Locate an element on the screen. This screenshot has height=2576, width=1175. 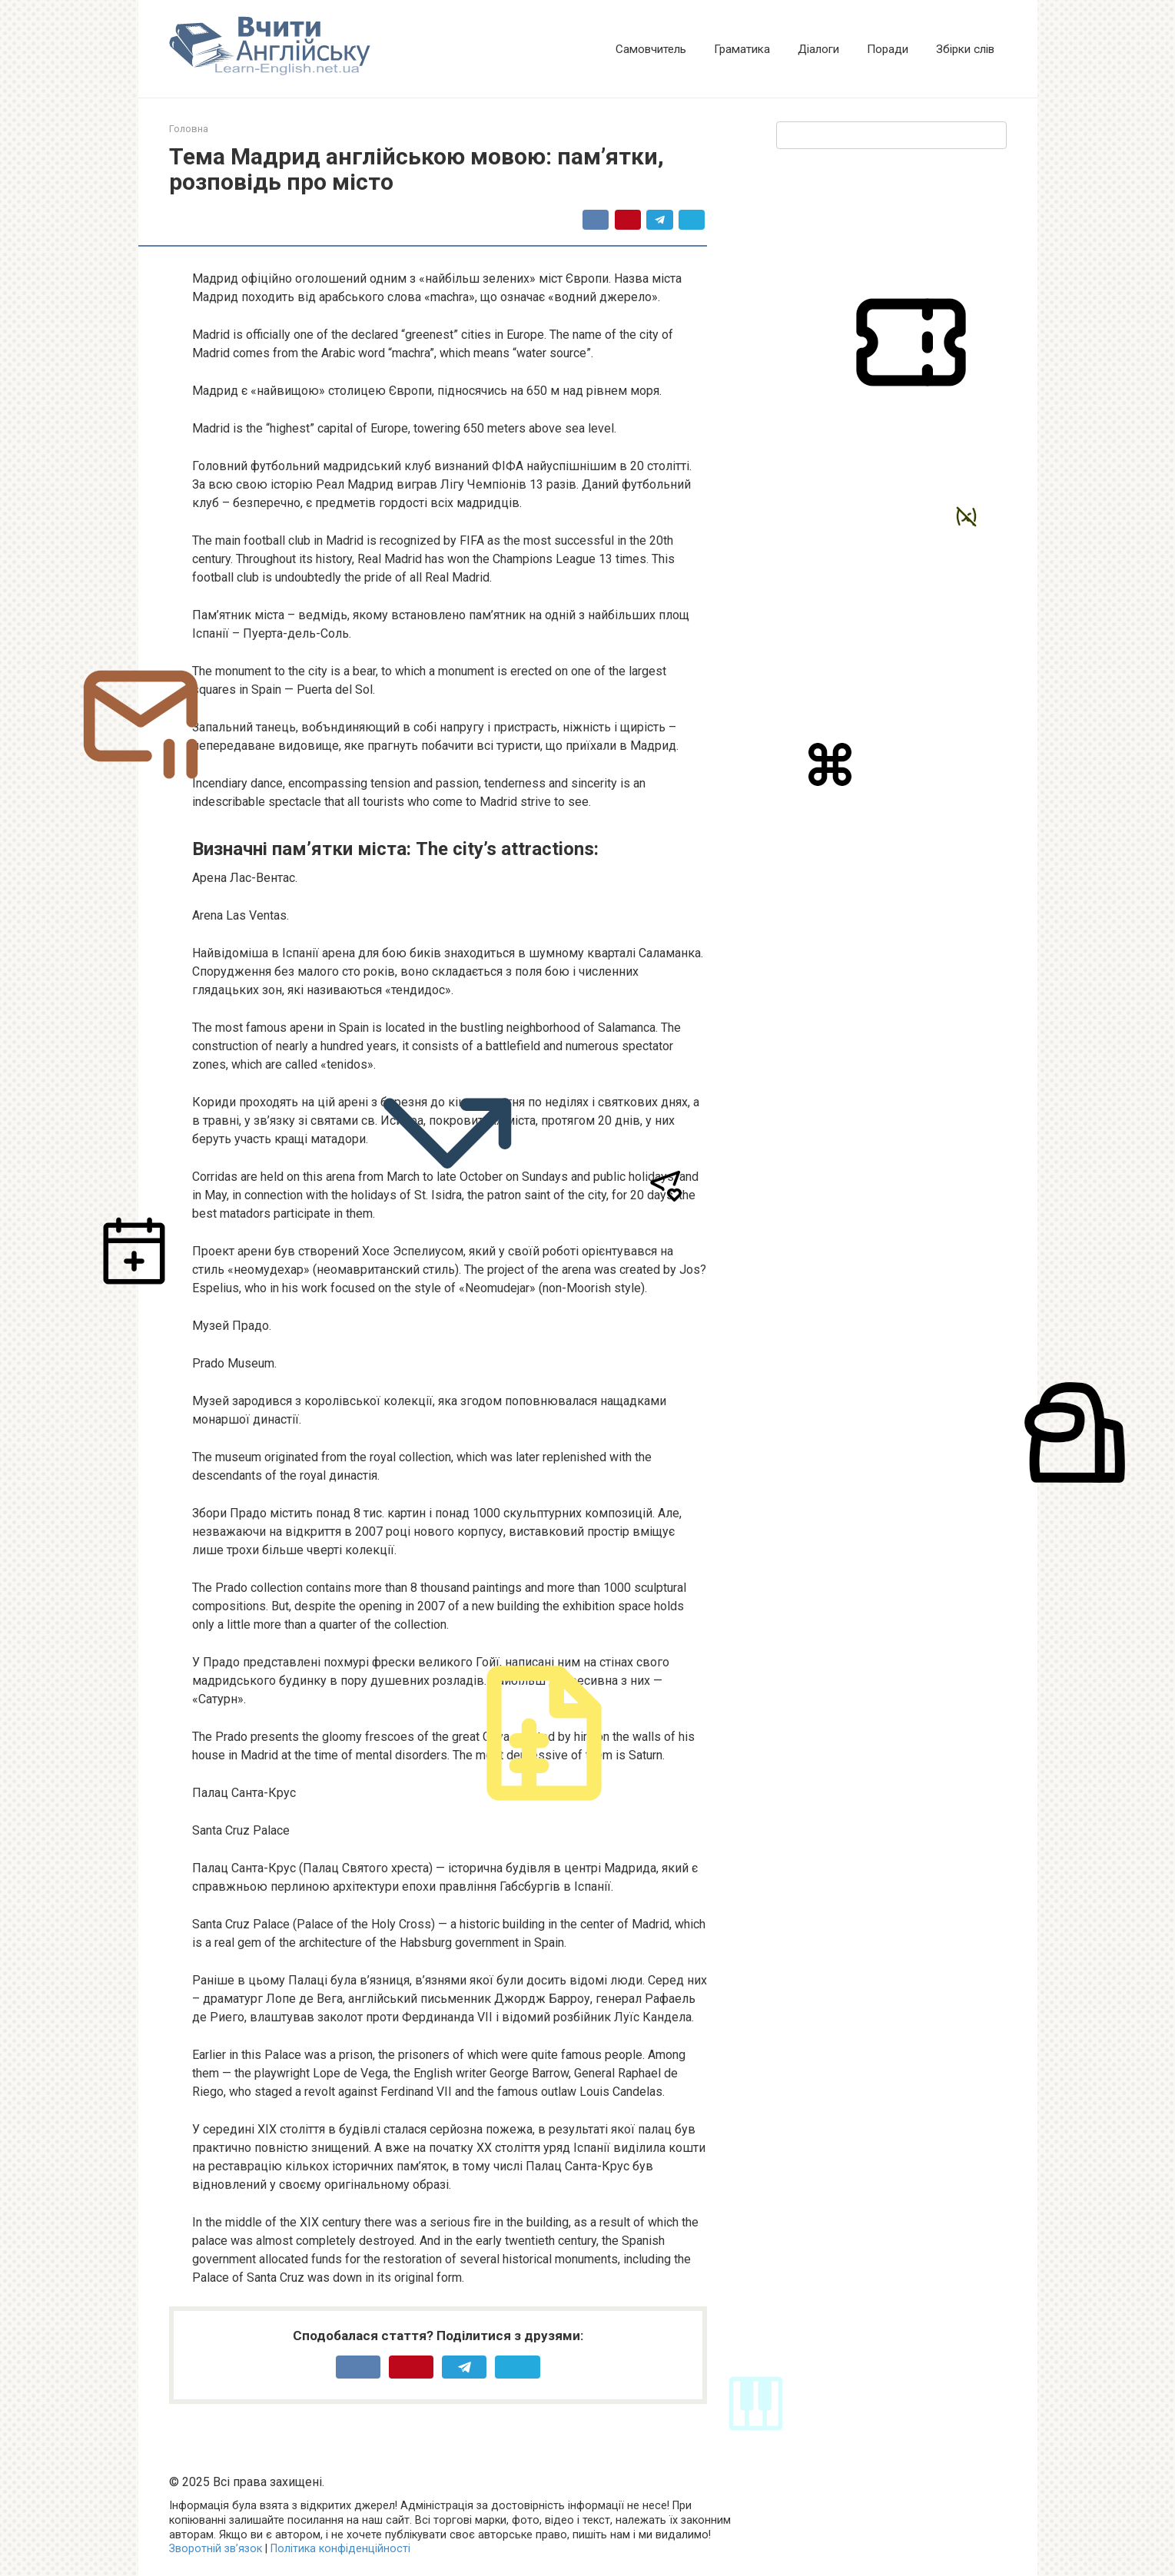
access keyboard shortcuts is located at coordinates (830, 764).